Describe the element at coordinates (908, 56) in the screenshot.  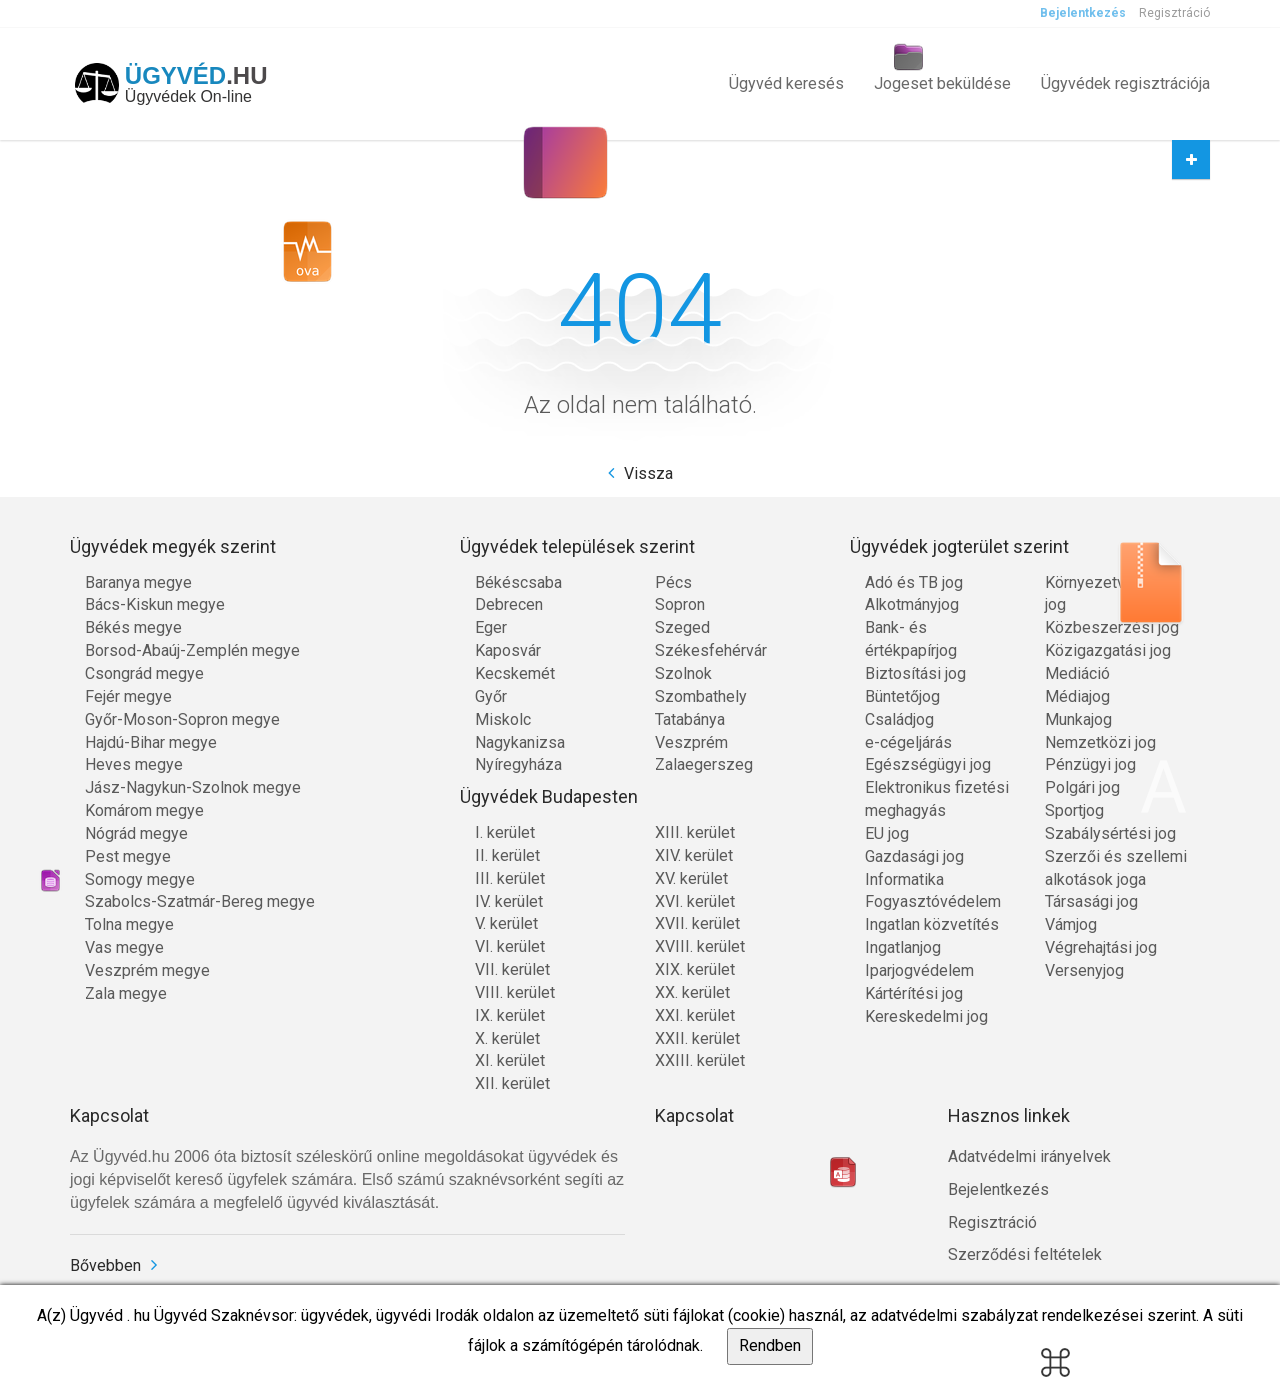
I see `drop files here to move them into this folder` at that location.